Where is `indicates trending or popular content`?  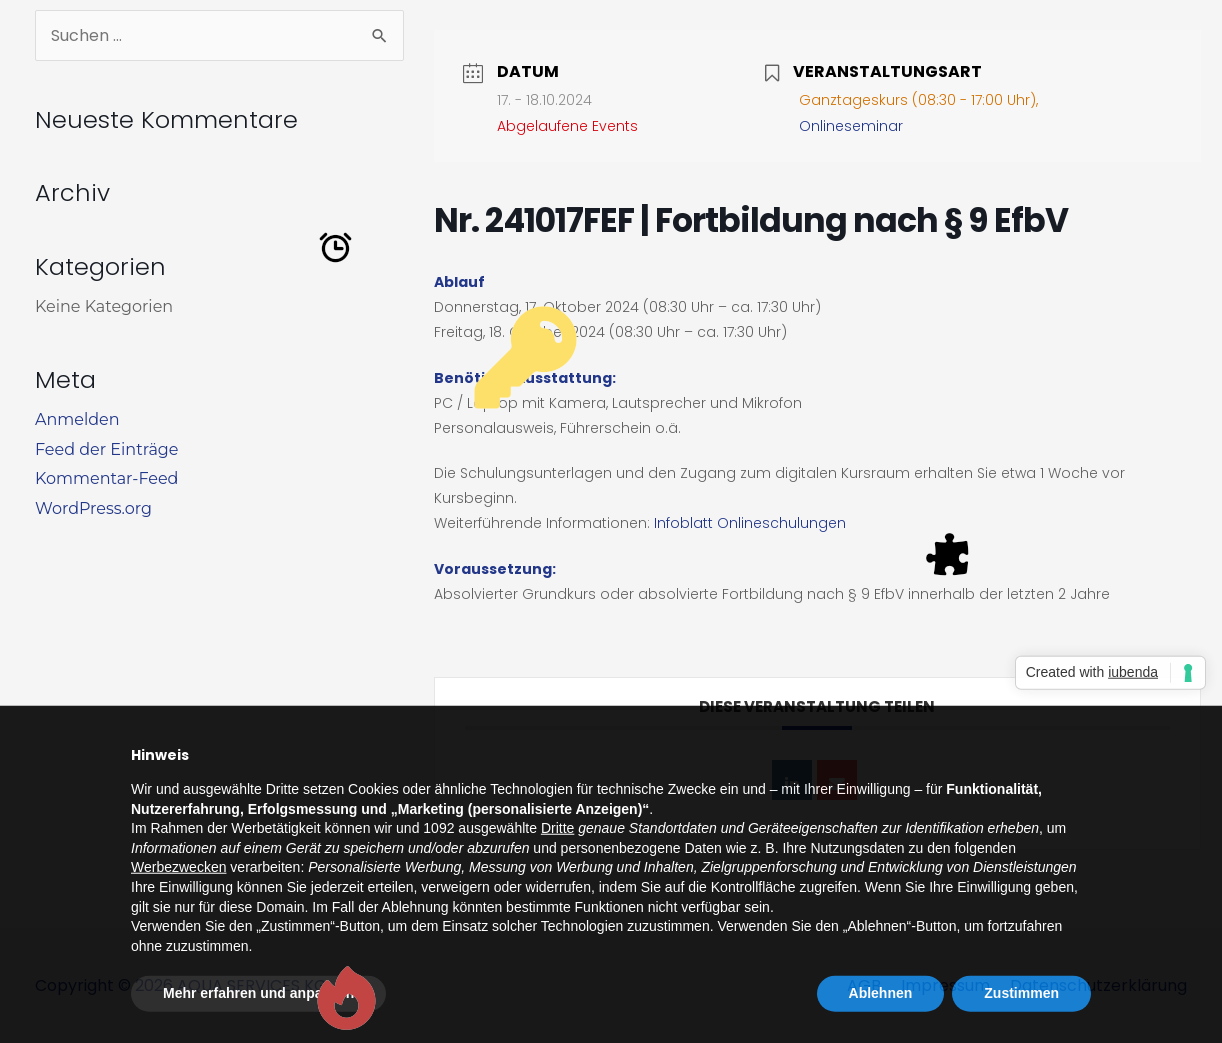
indicates trending or popular content is located at coordinates (346, 998).